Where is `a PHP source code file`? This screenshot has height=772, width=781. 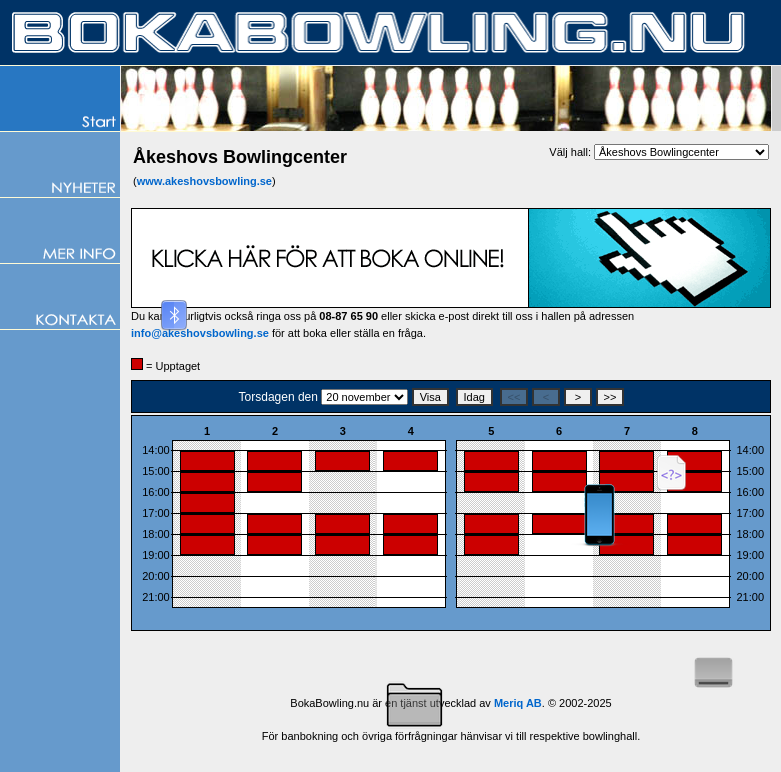
a PHP source code file is located at coordinates (671, 472).